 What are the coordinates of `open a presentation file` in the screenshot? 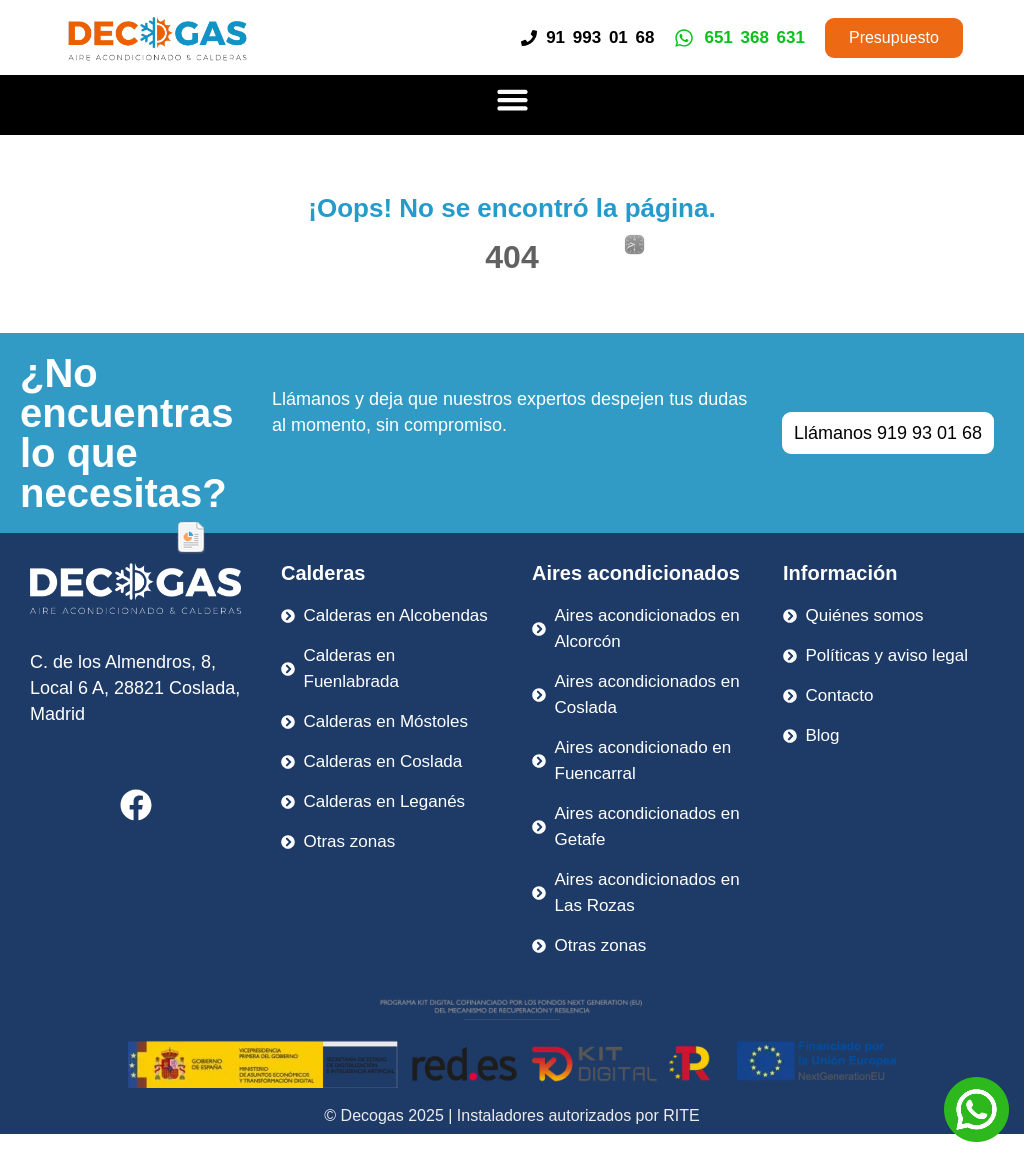 It's located at (191, 537).